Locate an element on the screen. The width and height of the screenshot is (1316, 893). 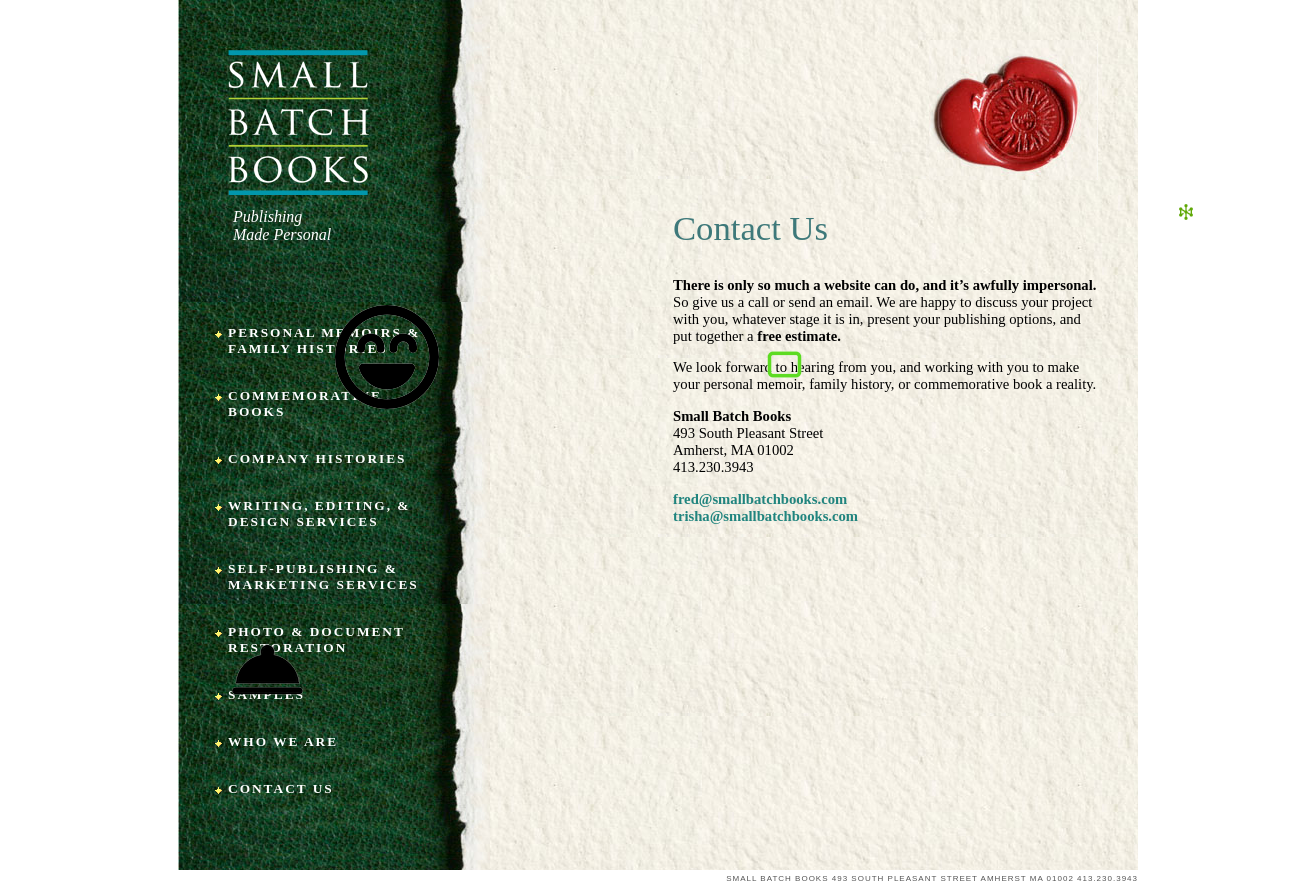
request room service or hotel amenities is located at coordinates (267, 669).